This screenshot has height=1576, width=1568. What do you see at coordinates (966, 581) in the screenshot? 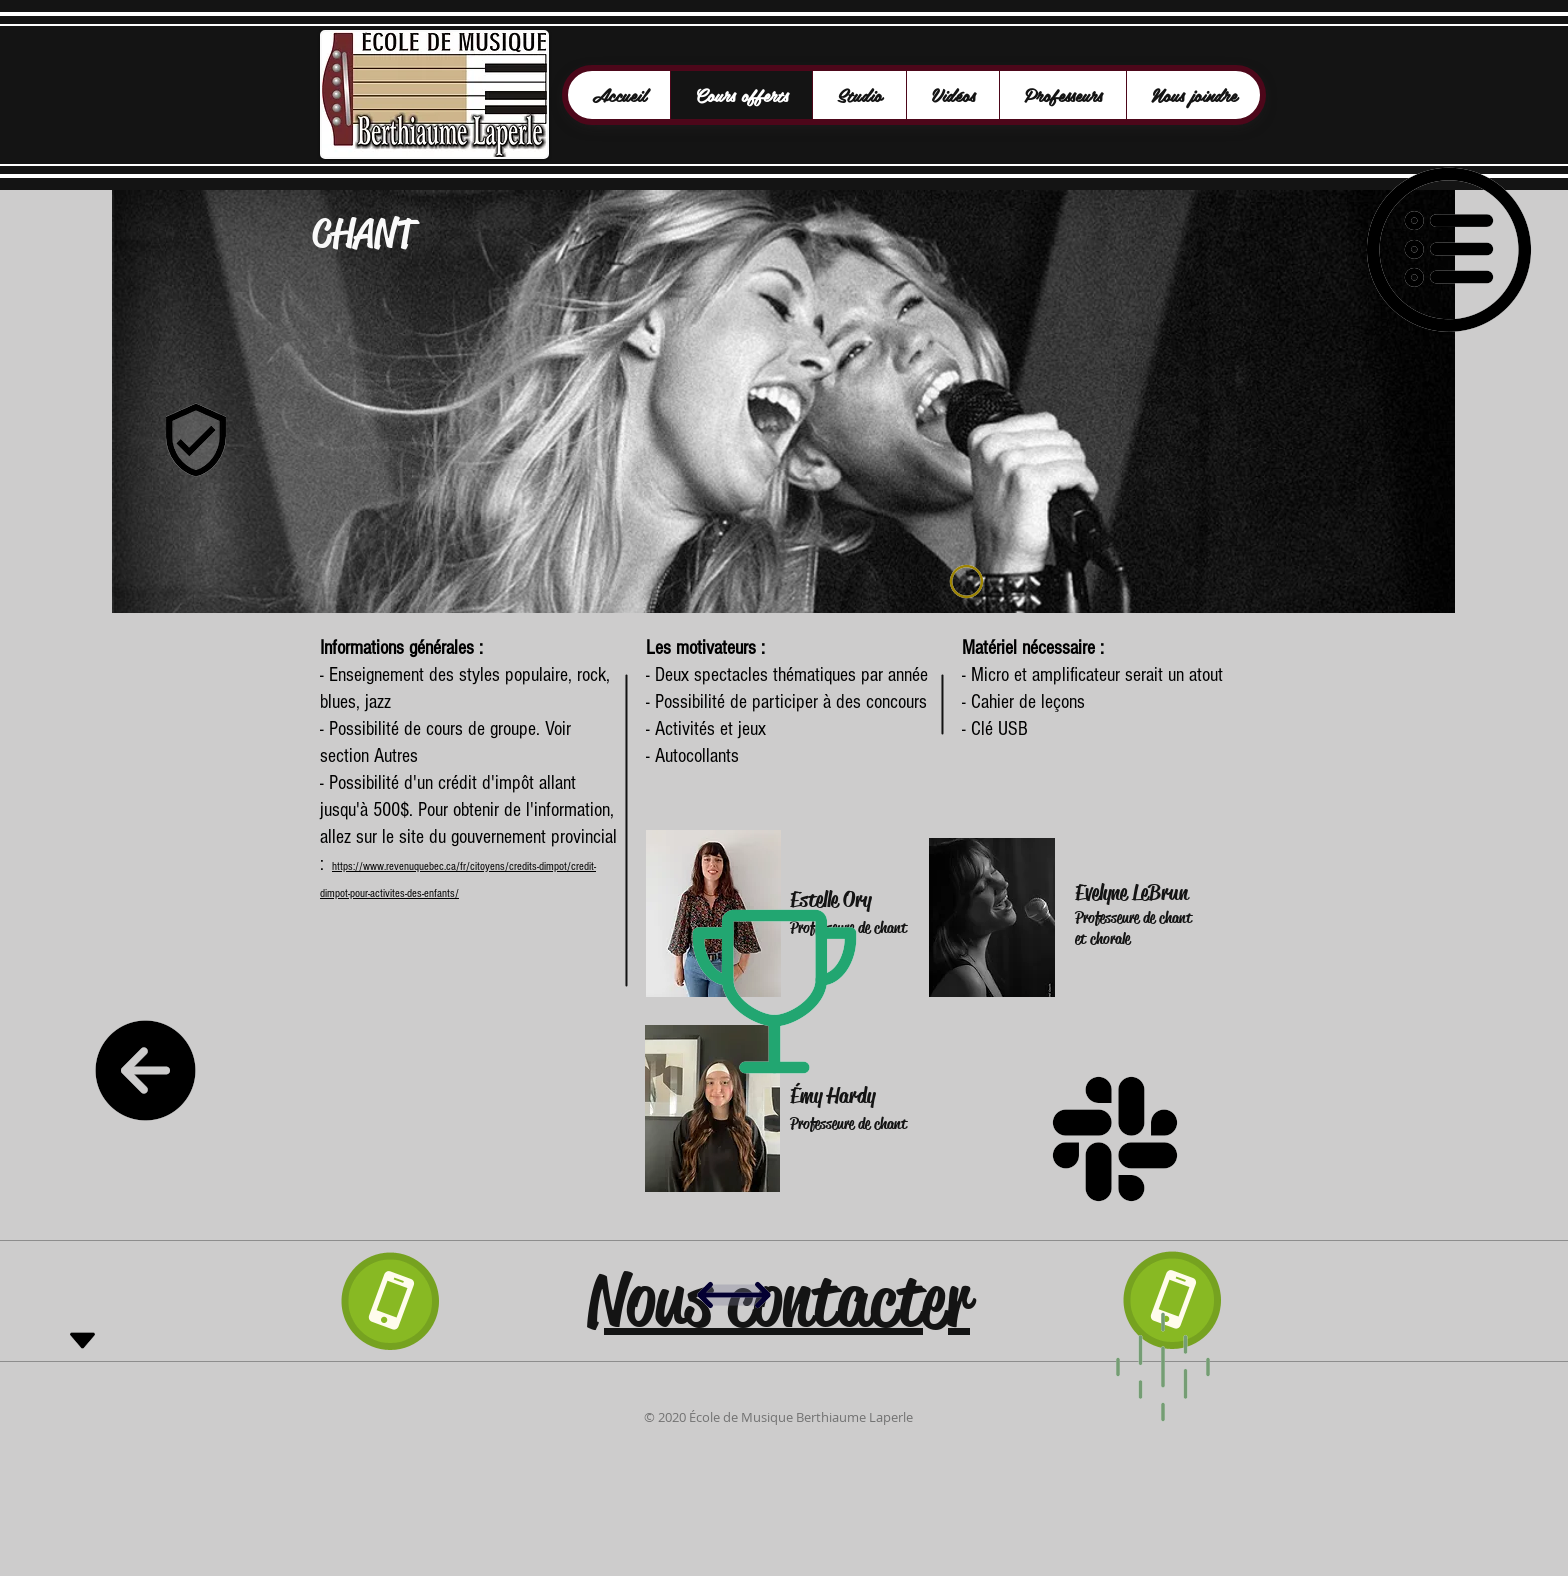
I see `unselected radio button option` at bounding box center [966, 581].